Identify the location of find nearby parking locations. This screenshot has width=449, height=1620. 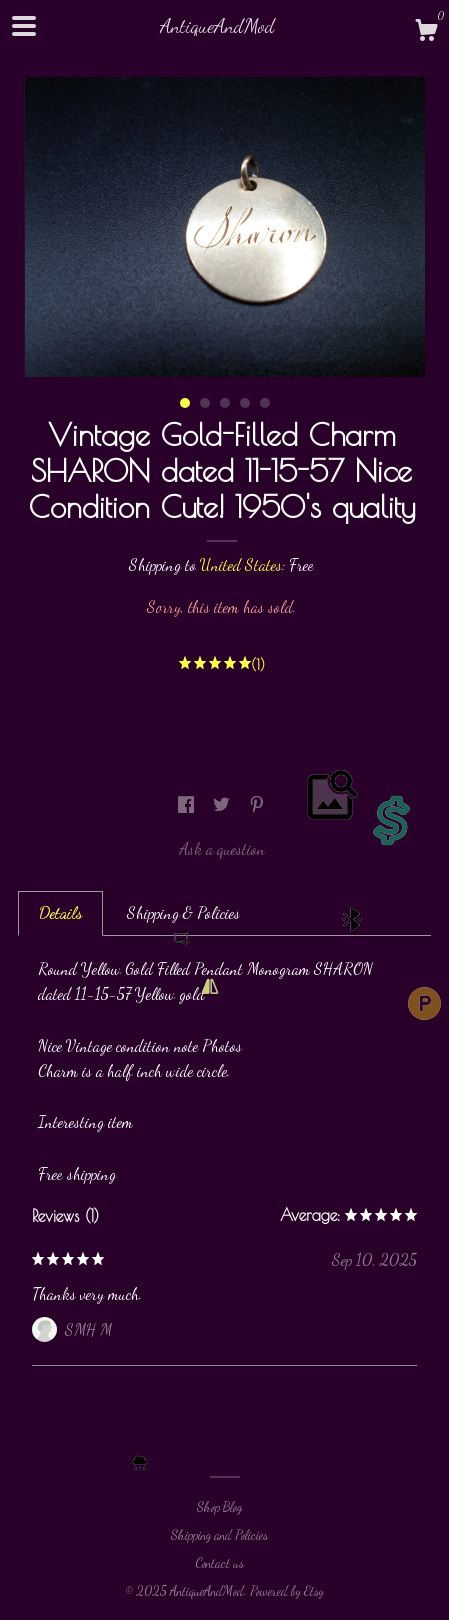
(424, 1003).